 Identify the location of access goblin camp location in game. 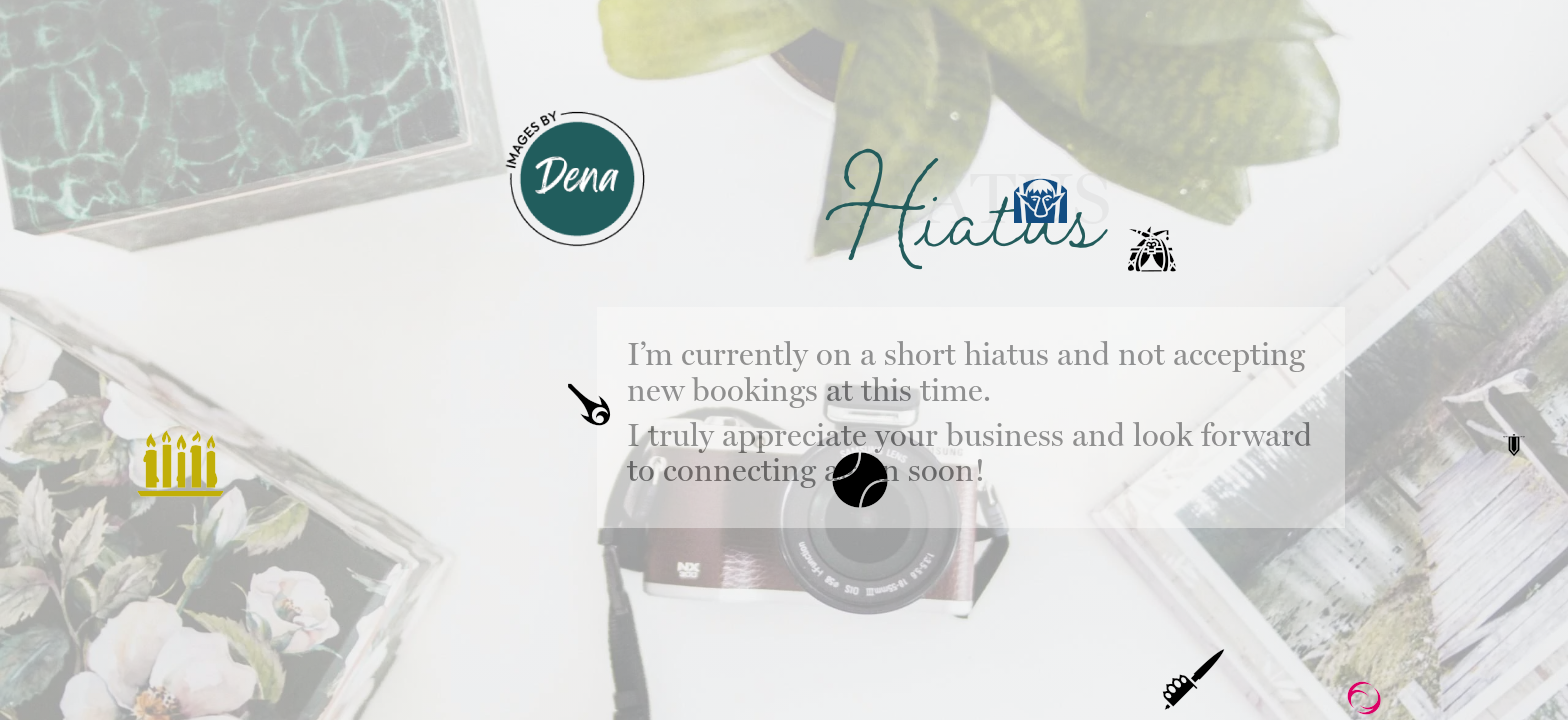
(1151, 247).